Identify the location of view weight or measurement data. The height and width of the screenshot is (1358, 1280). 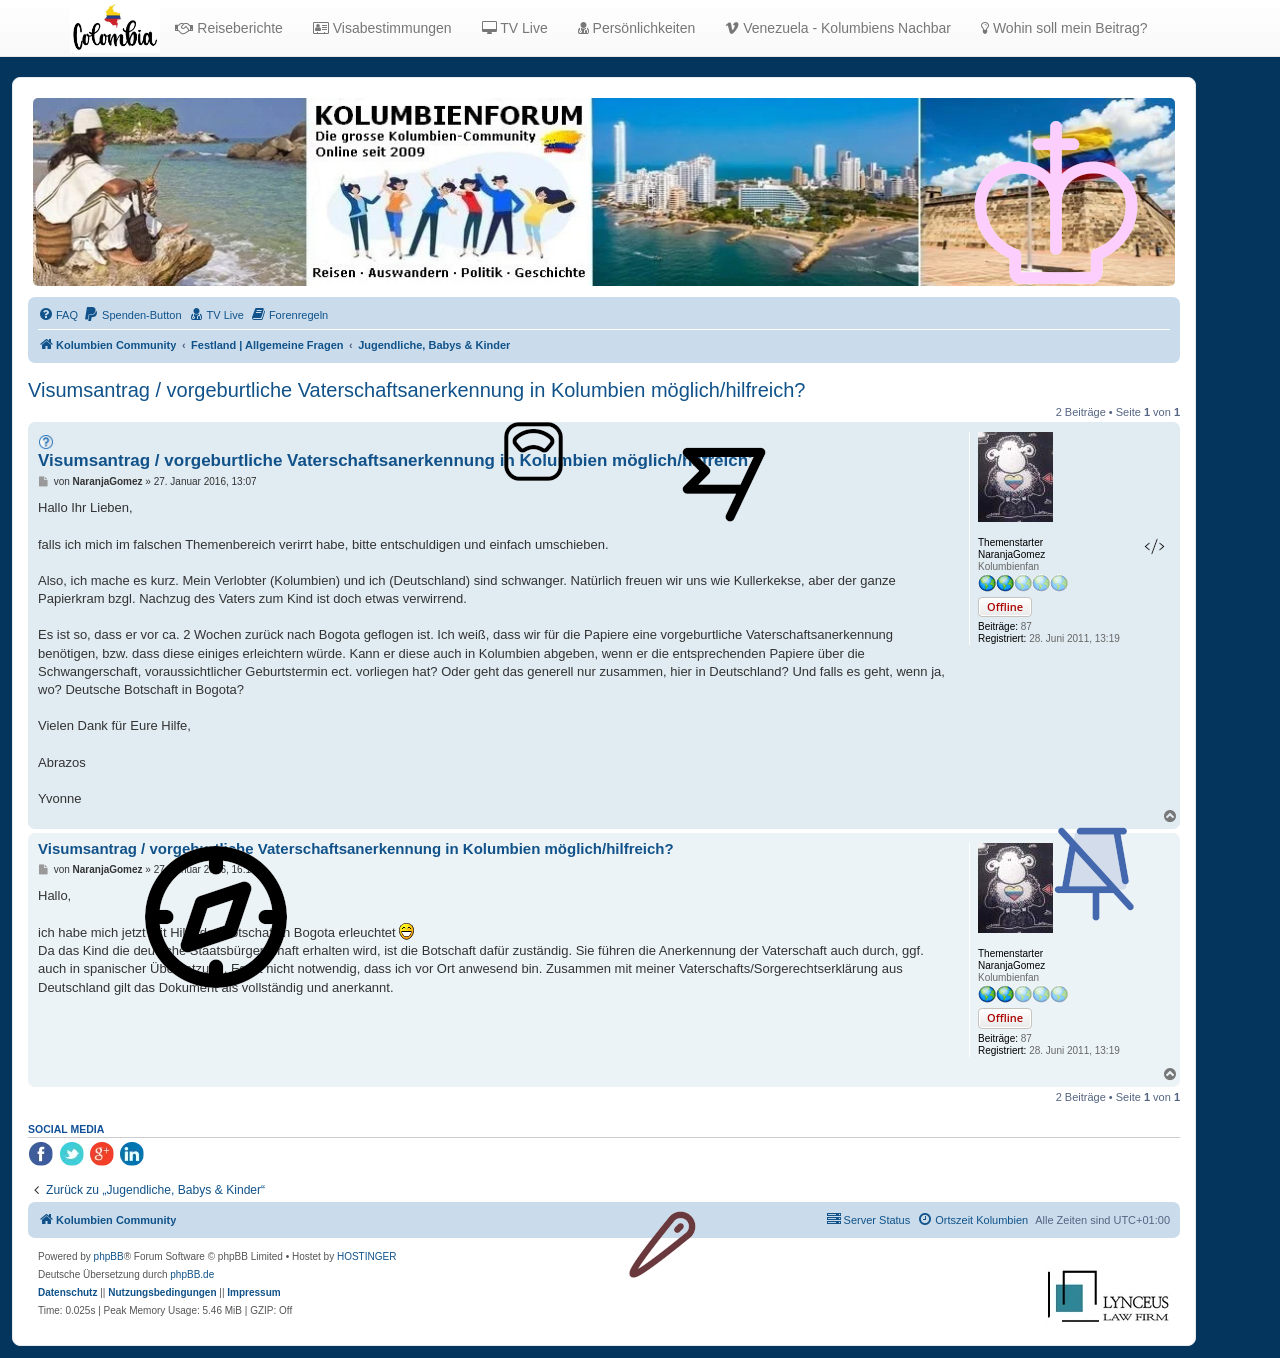
(533, 451).